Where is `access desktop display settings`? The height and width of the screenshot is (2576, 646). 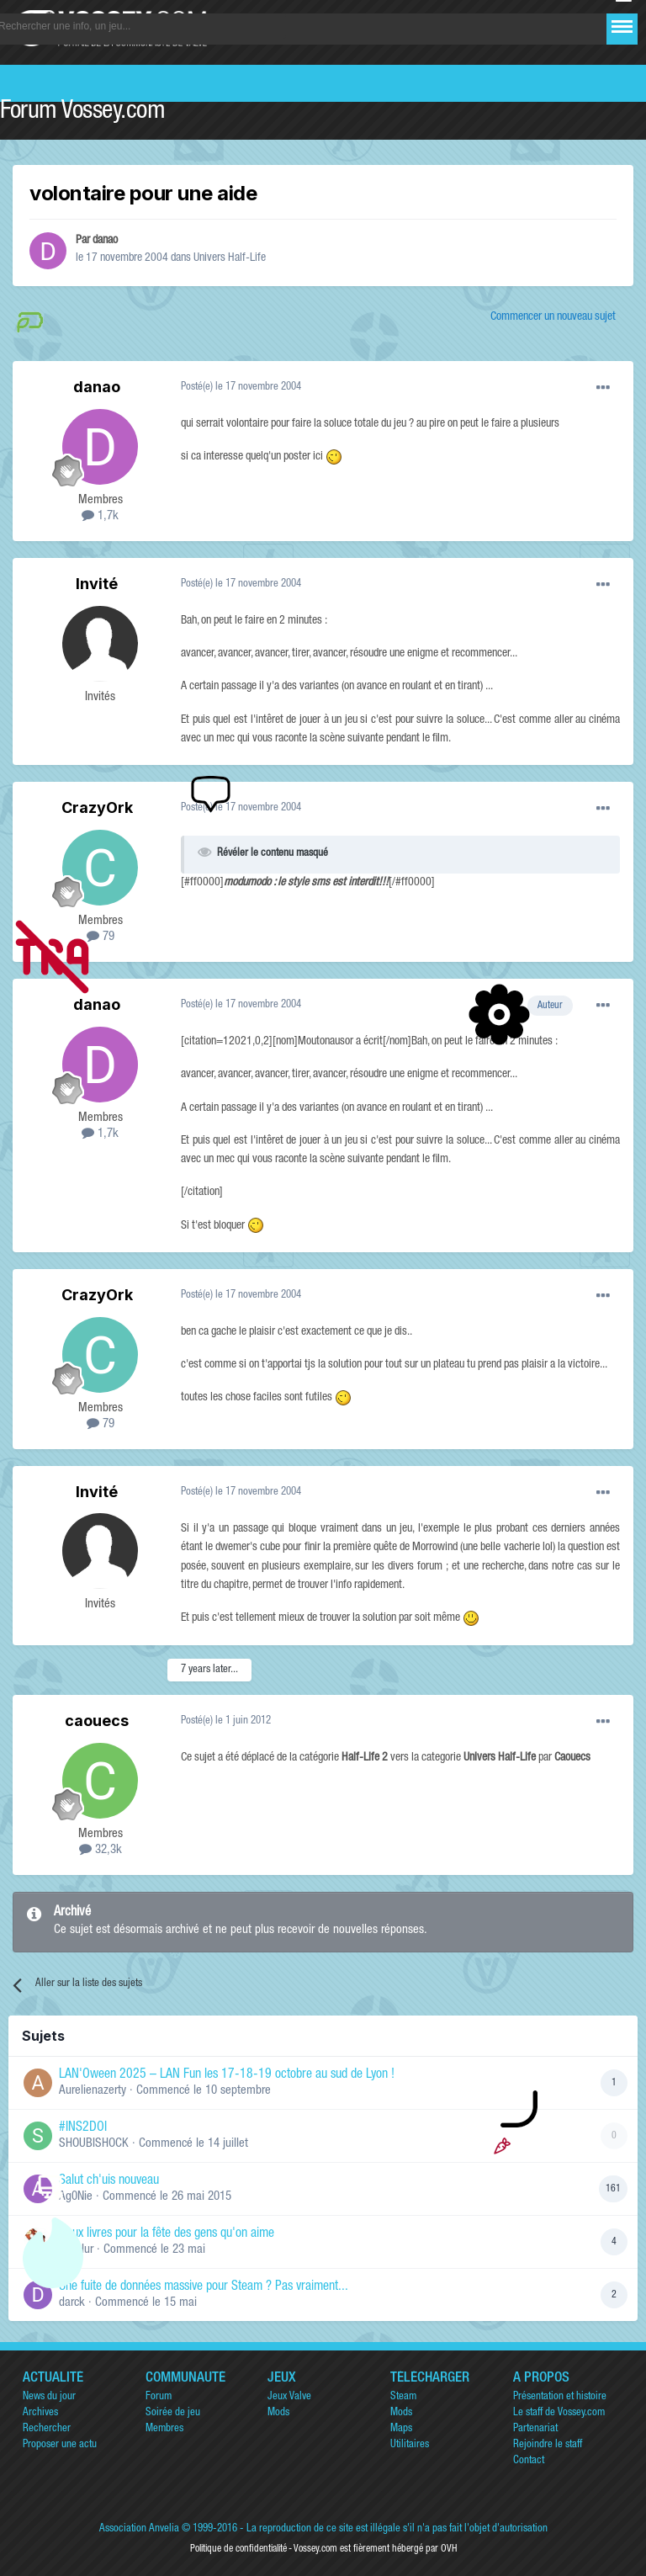 access desktop display settings is located at coordinates (50, 2186).